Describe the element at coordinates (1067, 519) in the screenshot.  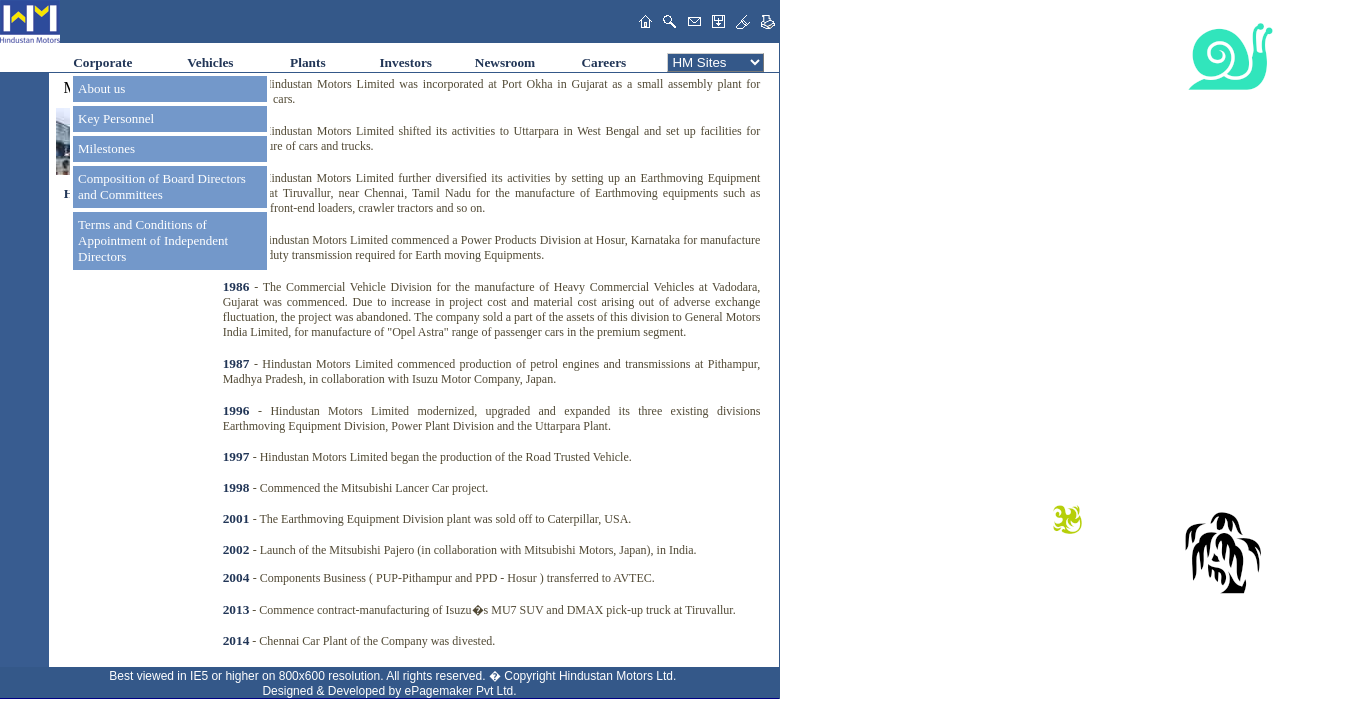
I see `fire elemental or nature-fire hybrid ability` at that location.